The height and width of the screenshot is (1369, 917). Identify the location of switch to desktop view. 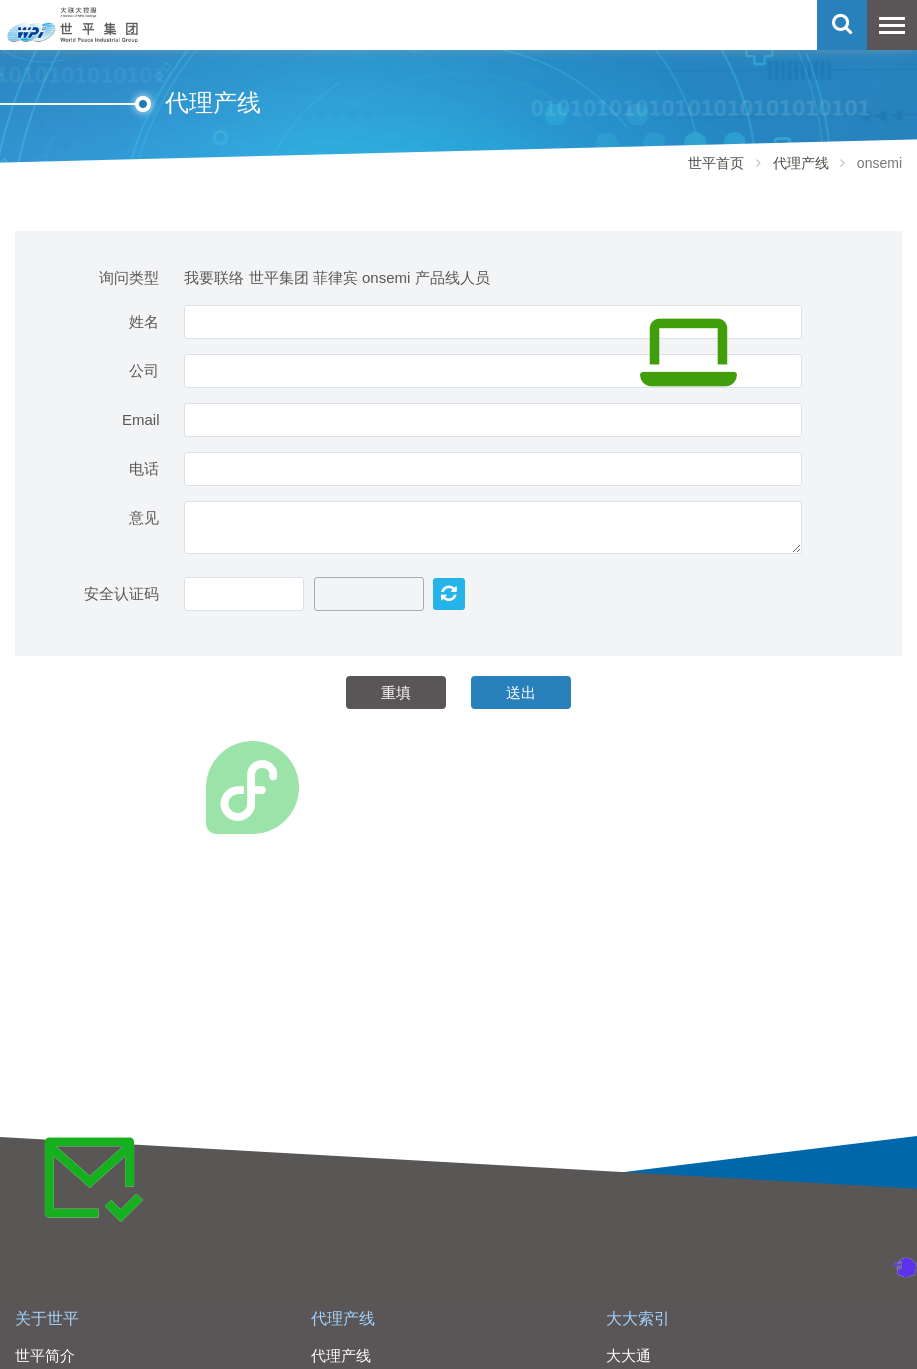
(688, 352).